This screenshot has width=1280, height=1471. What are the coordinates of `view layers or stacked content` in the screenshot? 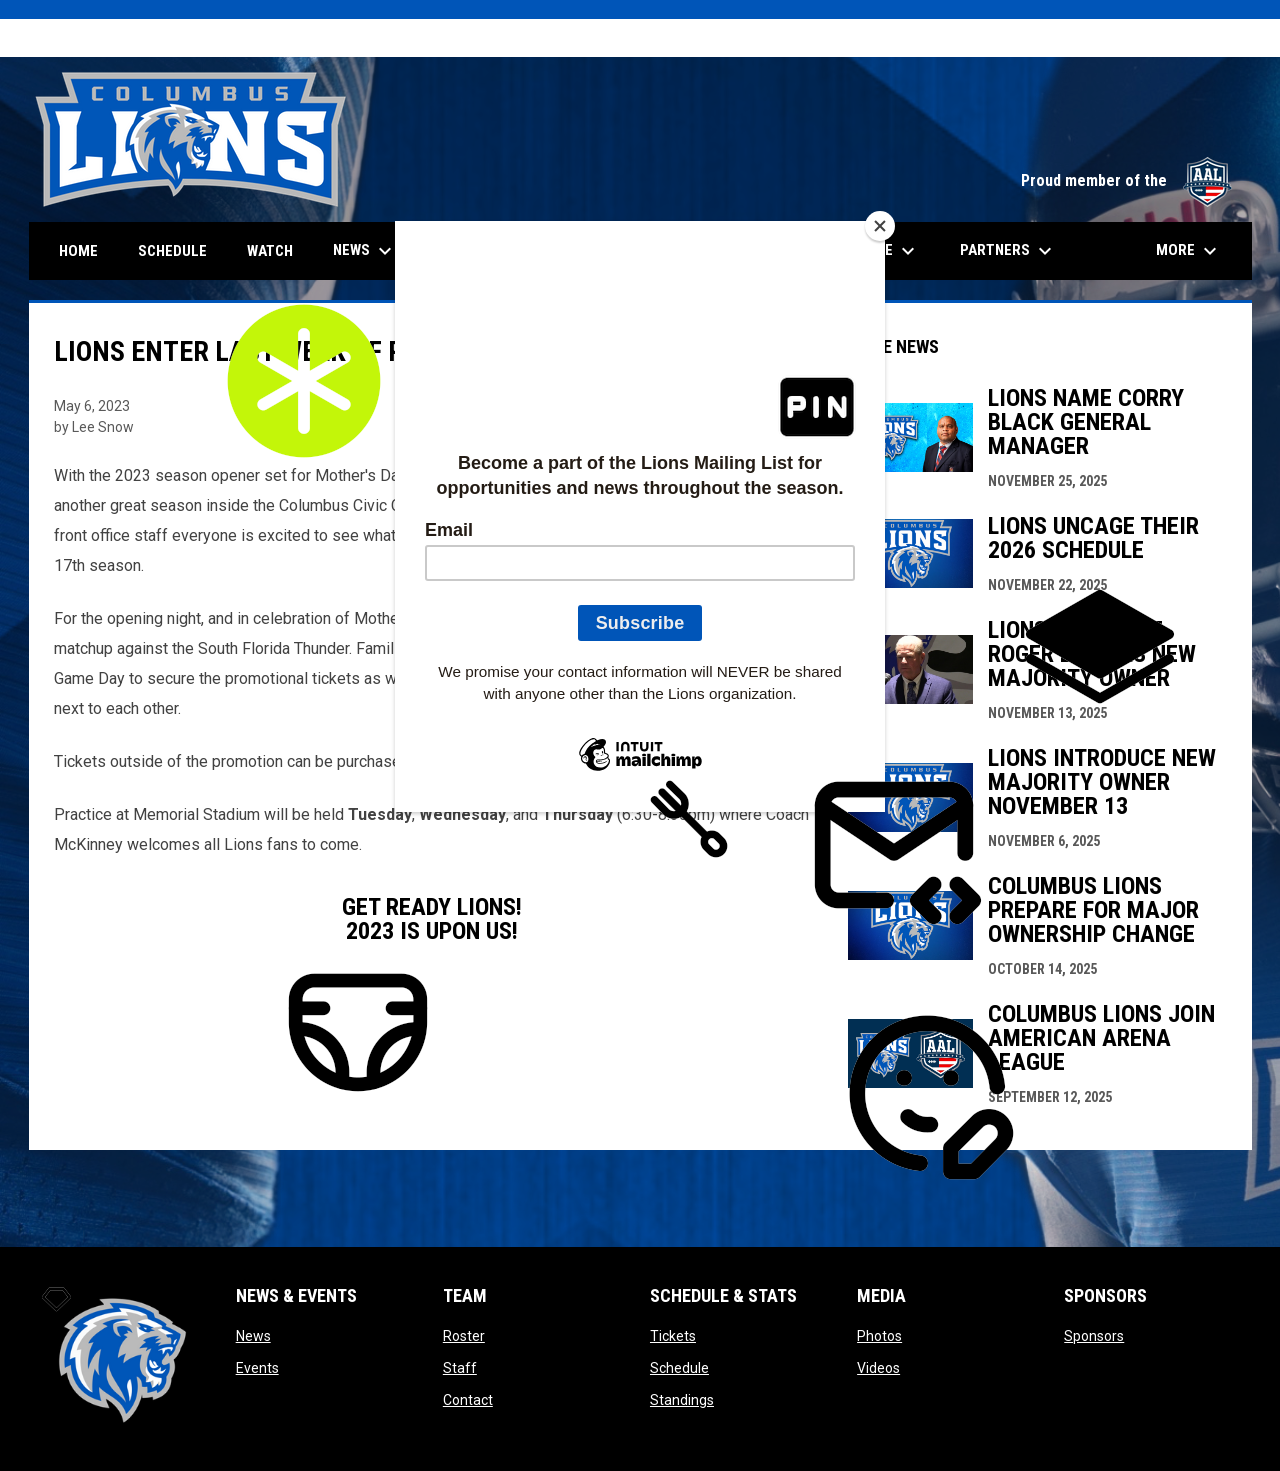 It's located at (1100, 649).